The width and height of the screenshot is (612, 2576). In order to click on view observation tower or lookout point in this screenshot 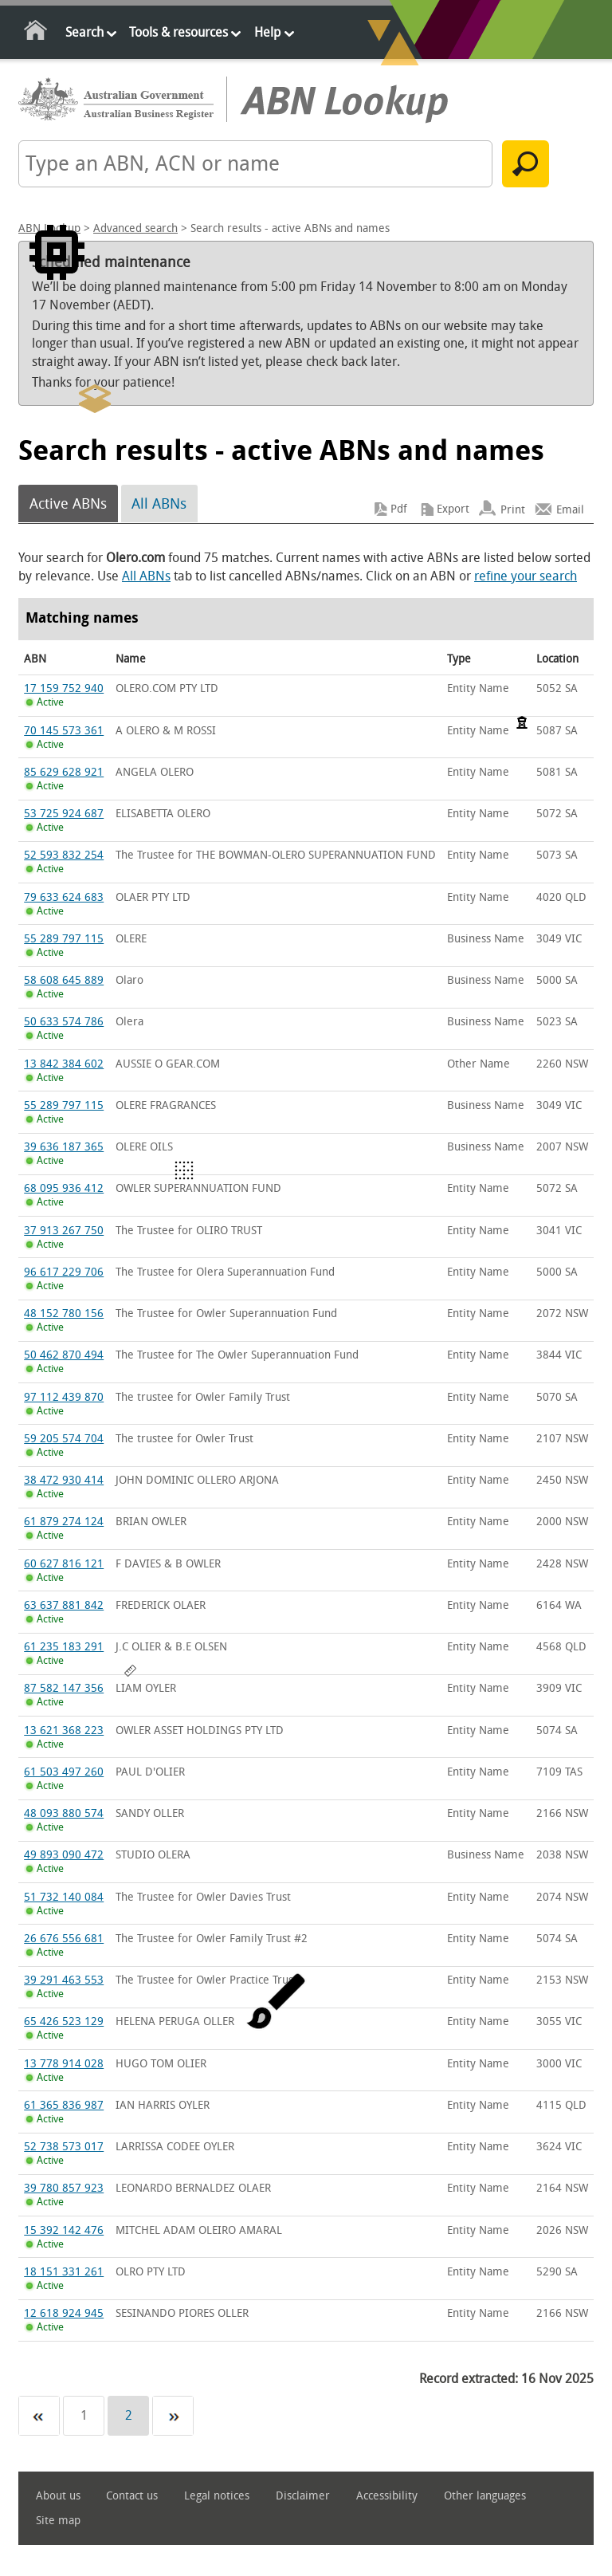, I will do `click(522, 722)`.